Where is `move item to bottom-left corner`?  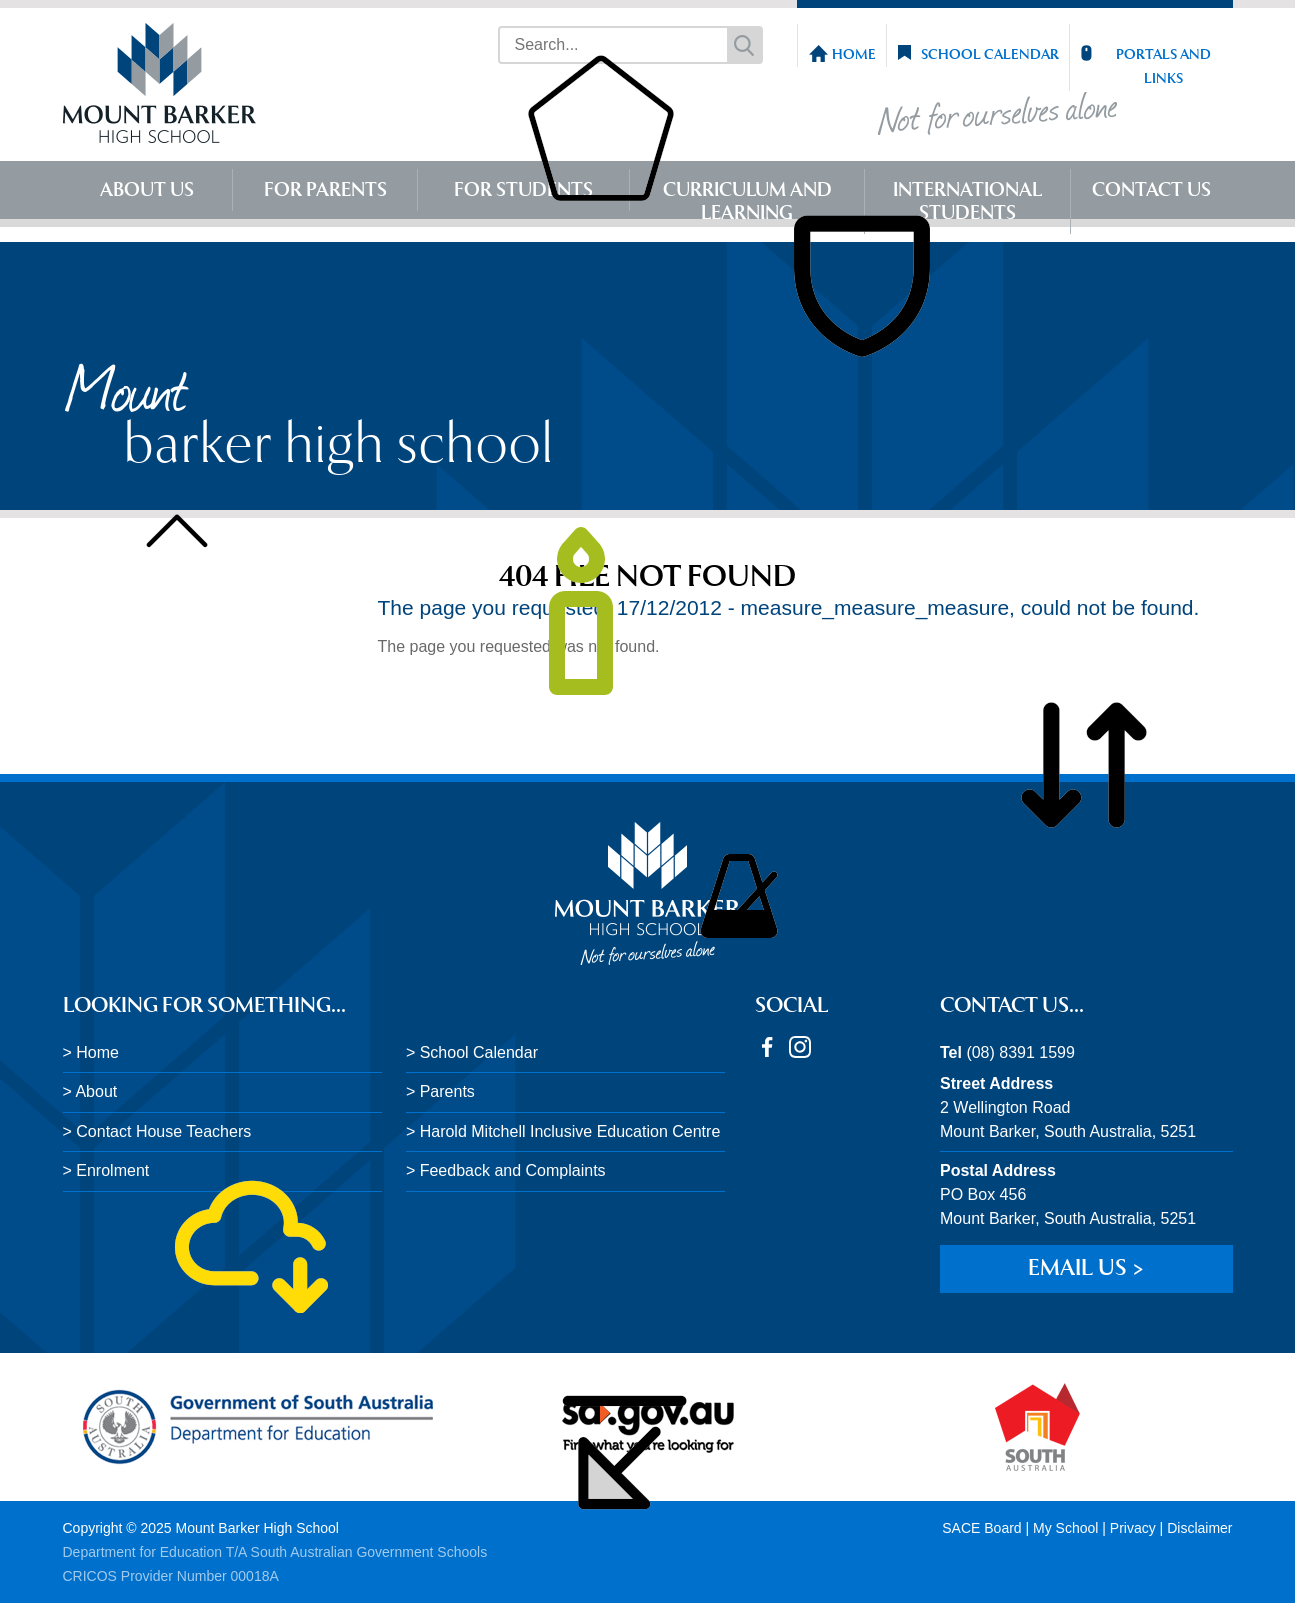 move item to bottom-left corner is located at coordinates (619, 1452).